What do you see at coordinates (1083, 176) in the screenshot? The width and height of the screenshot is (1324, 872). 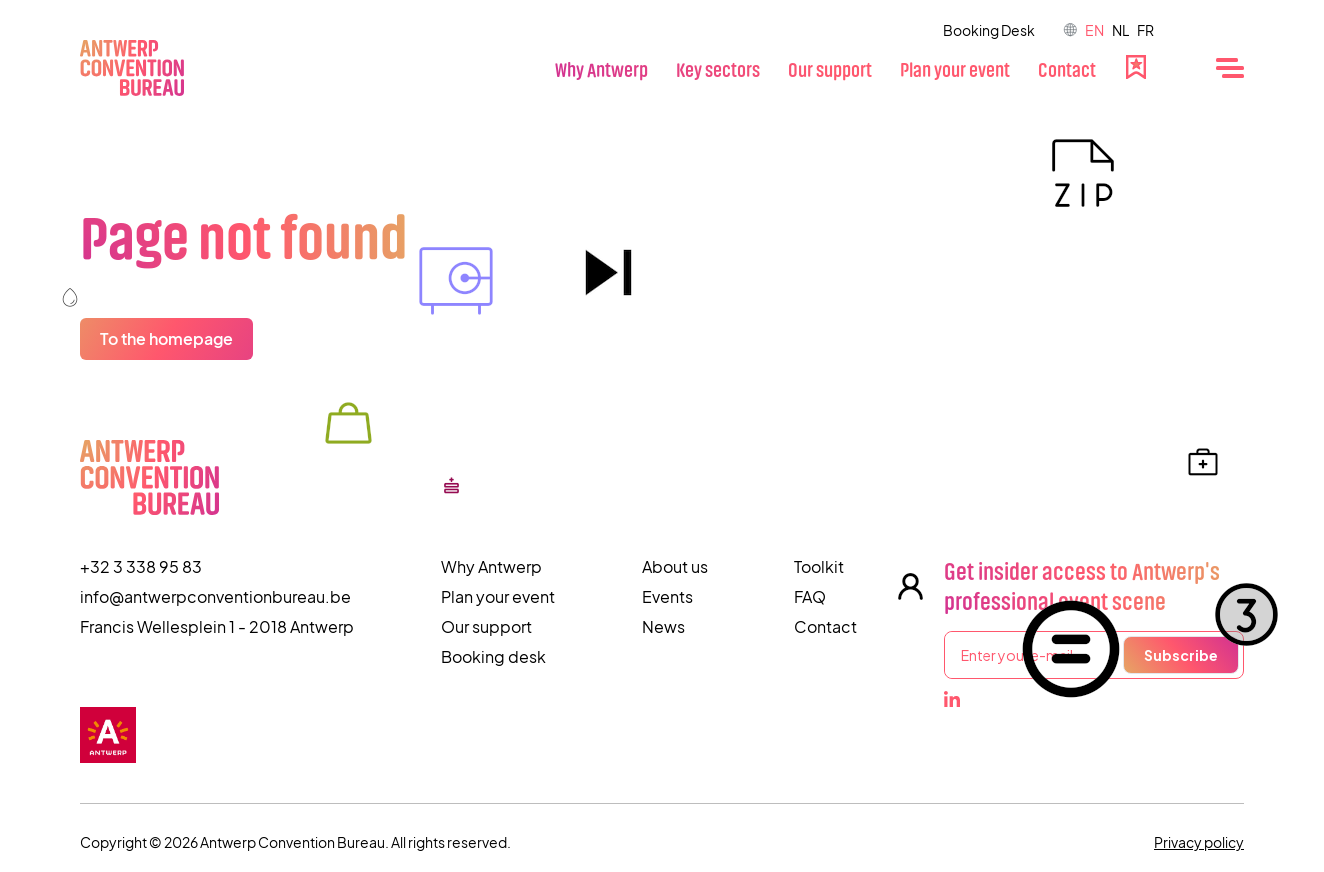 I see `compress or archive files into a zip folder` at bounding box center [1083, 176].